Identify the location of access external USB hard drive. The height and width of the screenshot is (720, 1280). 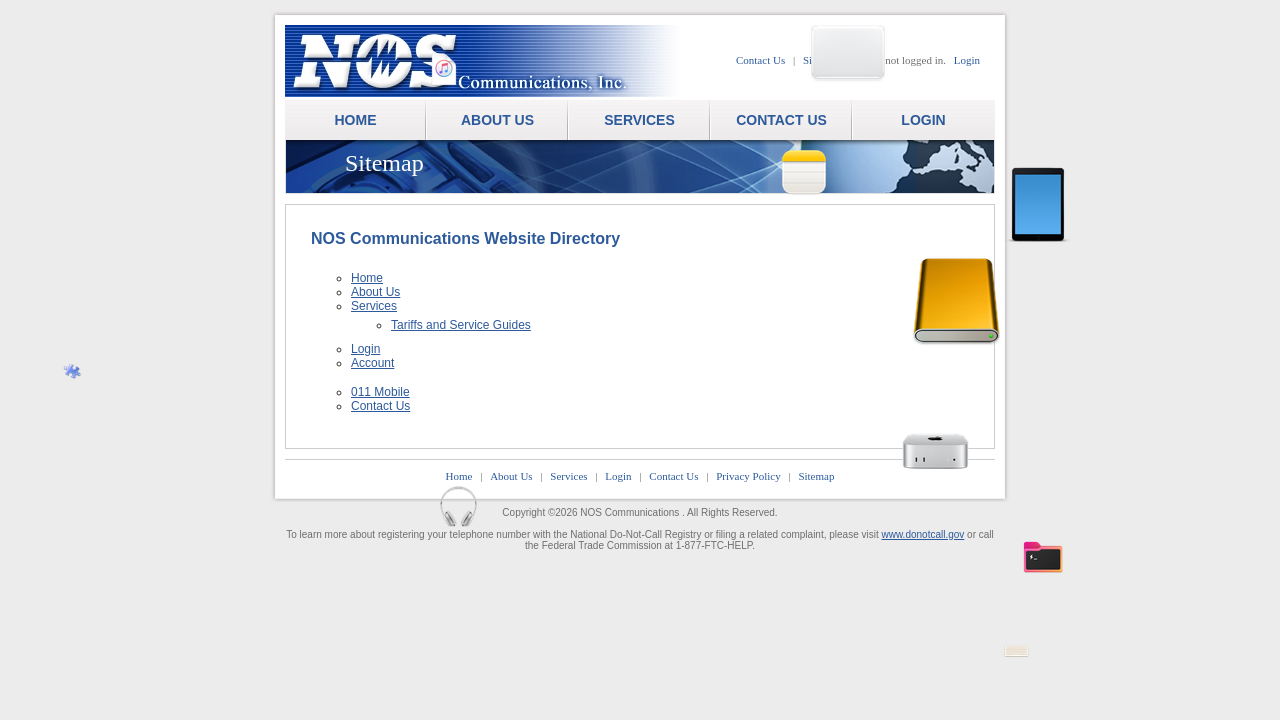
(956, 300).